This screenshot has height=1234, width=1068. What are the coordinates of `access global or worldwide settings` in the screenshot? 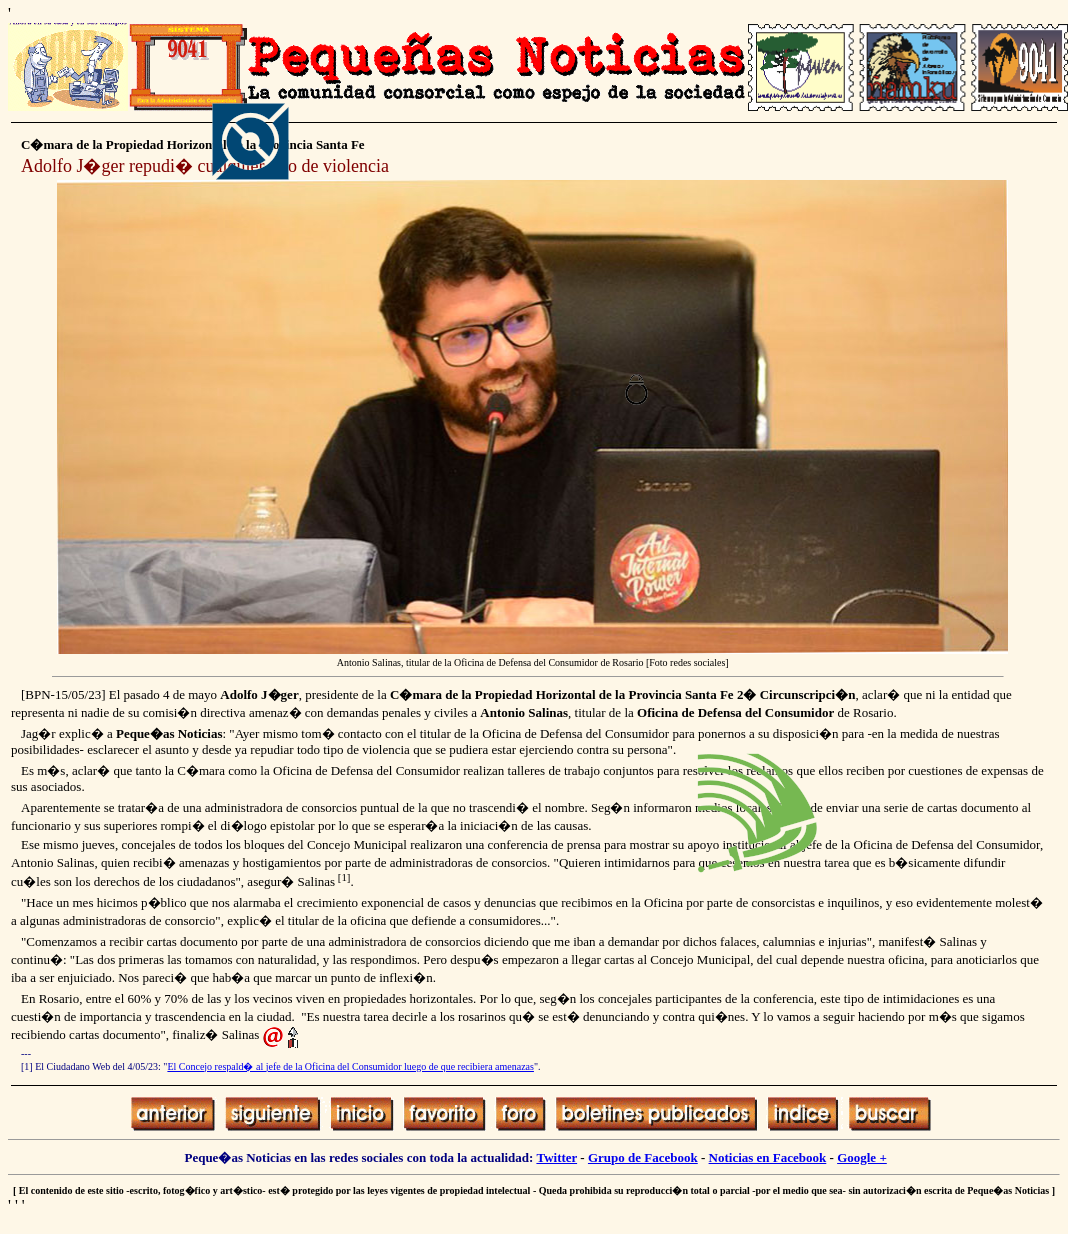 It's located at (636, 389).